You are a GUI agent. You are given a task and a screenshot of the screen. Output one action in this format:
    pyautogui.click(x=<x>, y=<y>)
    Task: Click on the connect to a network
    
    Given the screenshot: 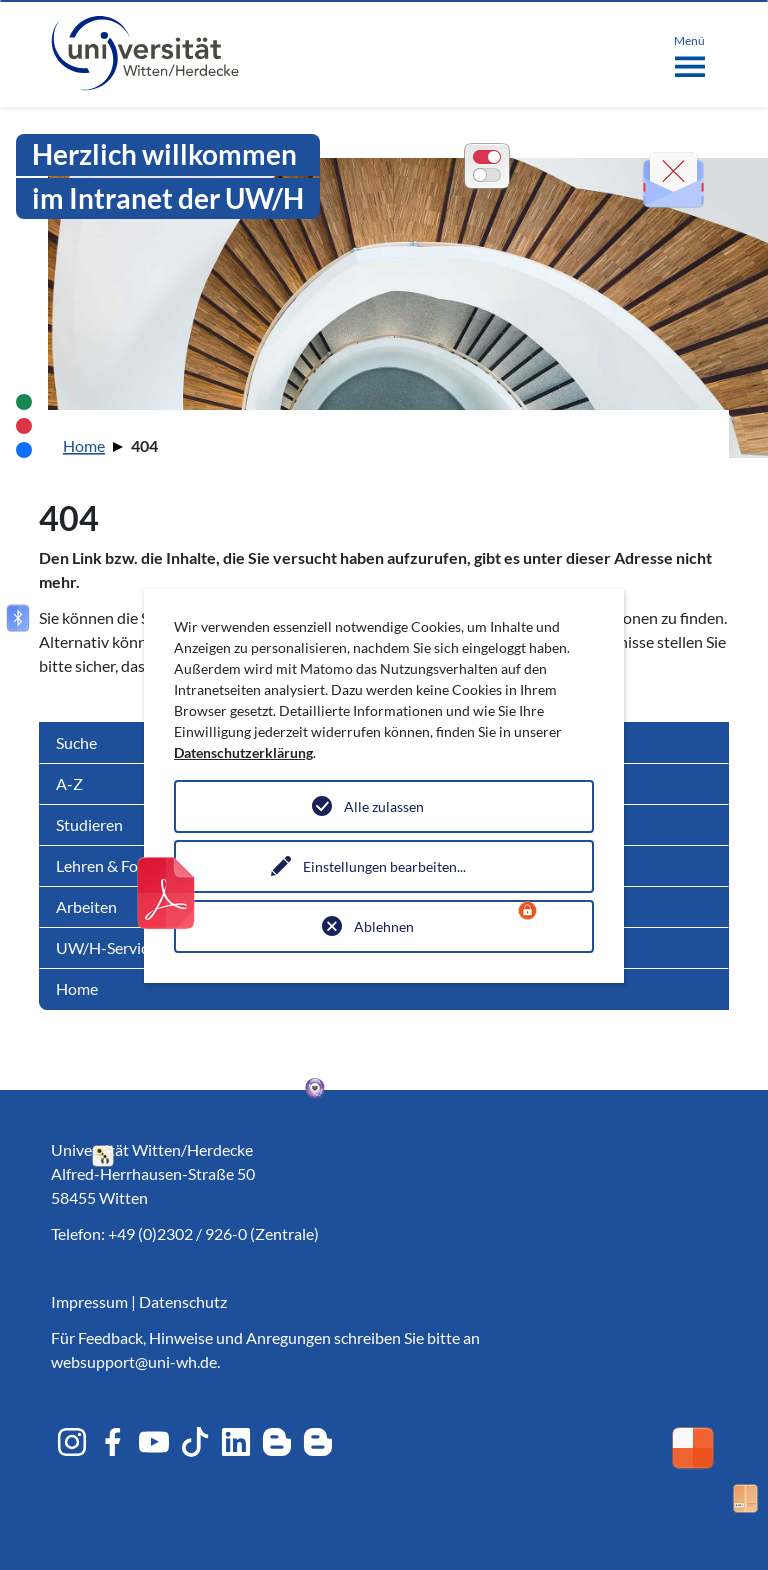 What is the action you would take?
    pyautogui.click(x=315, y=1089)
    